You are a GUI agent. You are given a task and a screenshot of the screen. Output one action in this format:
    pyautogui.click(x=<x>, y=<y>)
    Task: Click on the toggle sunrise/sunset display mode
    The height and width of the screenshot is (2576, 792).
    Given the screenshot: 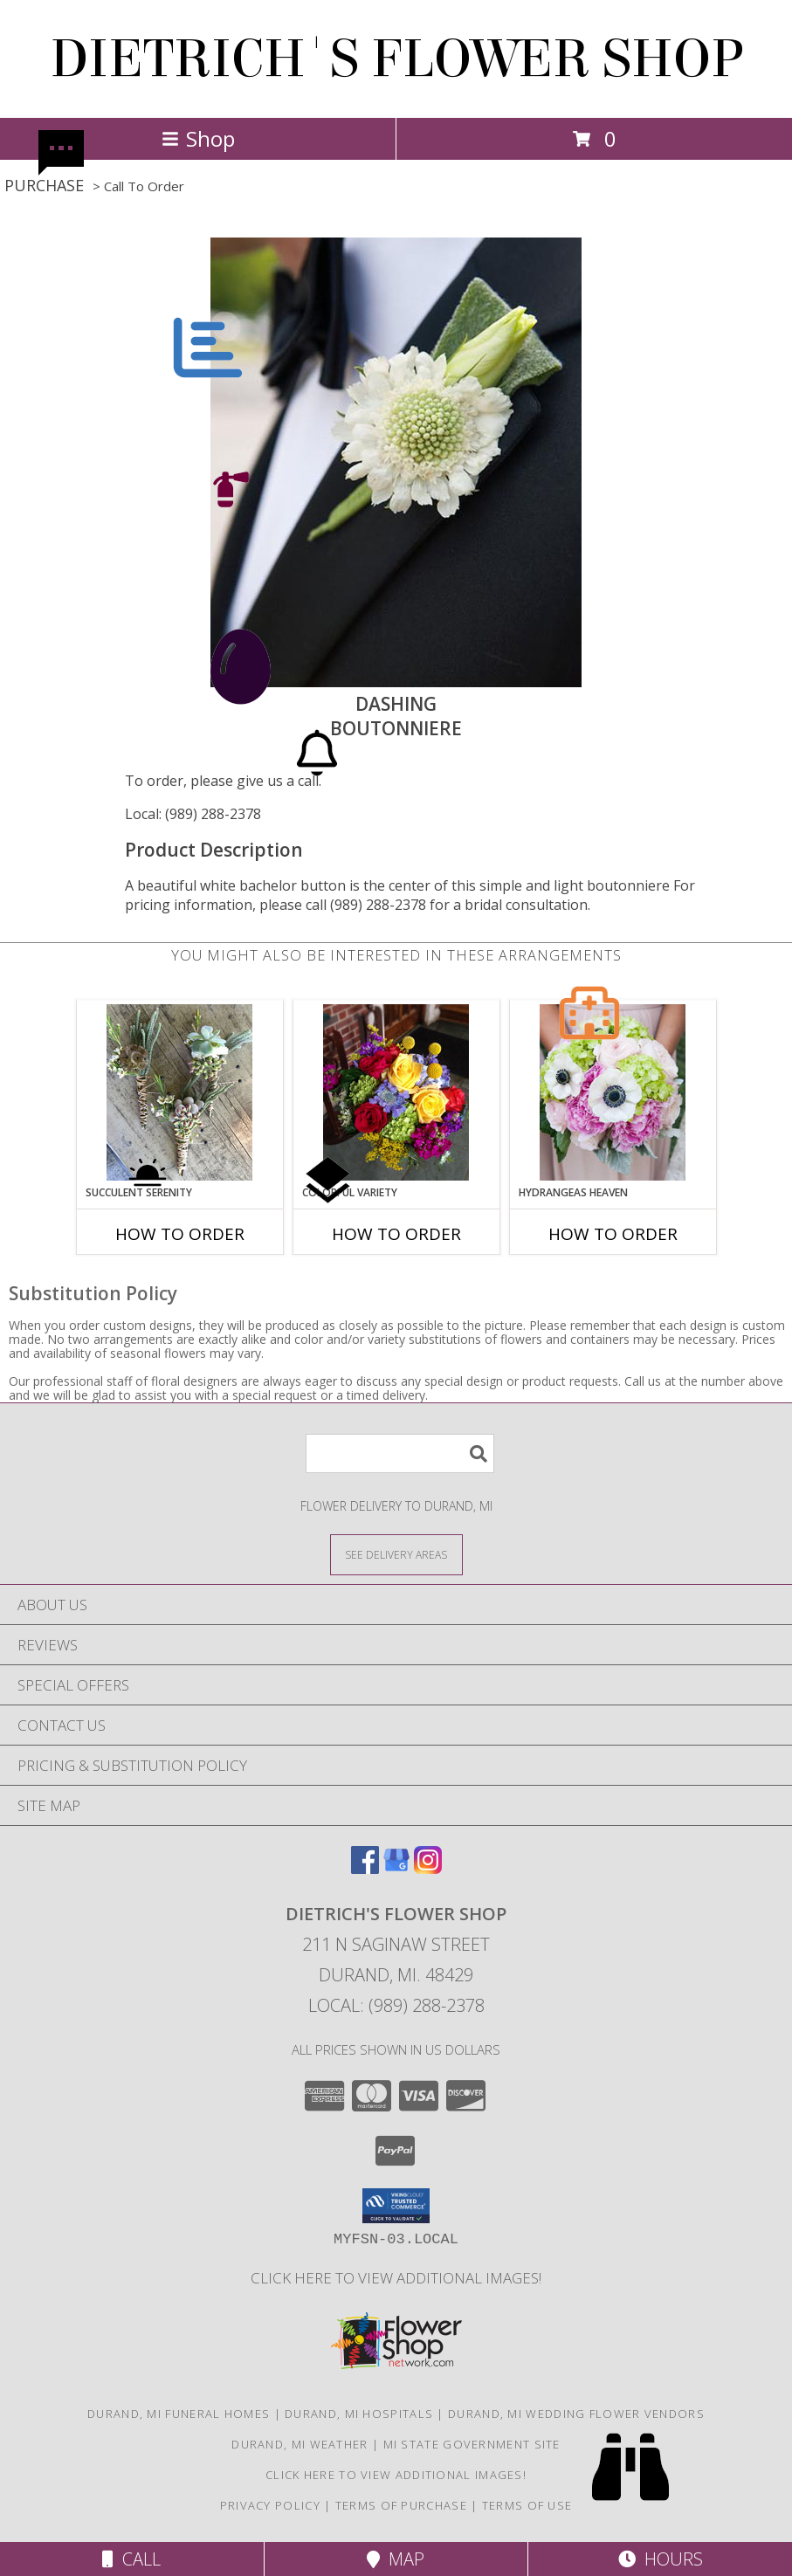 What is the action you would take?
    pyautogui.click(x=148, y=1174)
    